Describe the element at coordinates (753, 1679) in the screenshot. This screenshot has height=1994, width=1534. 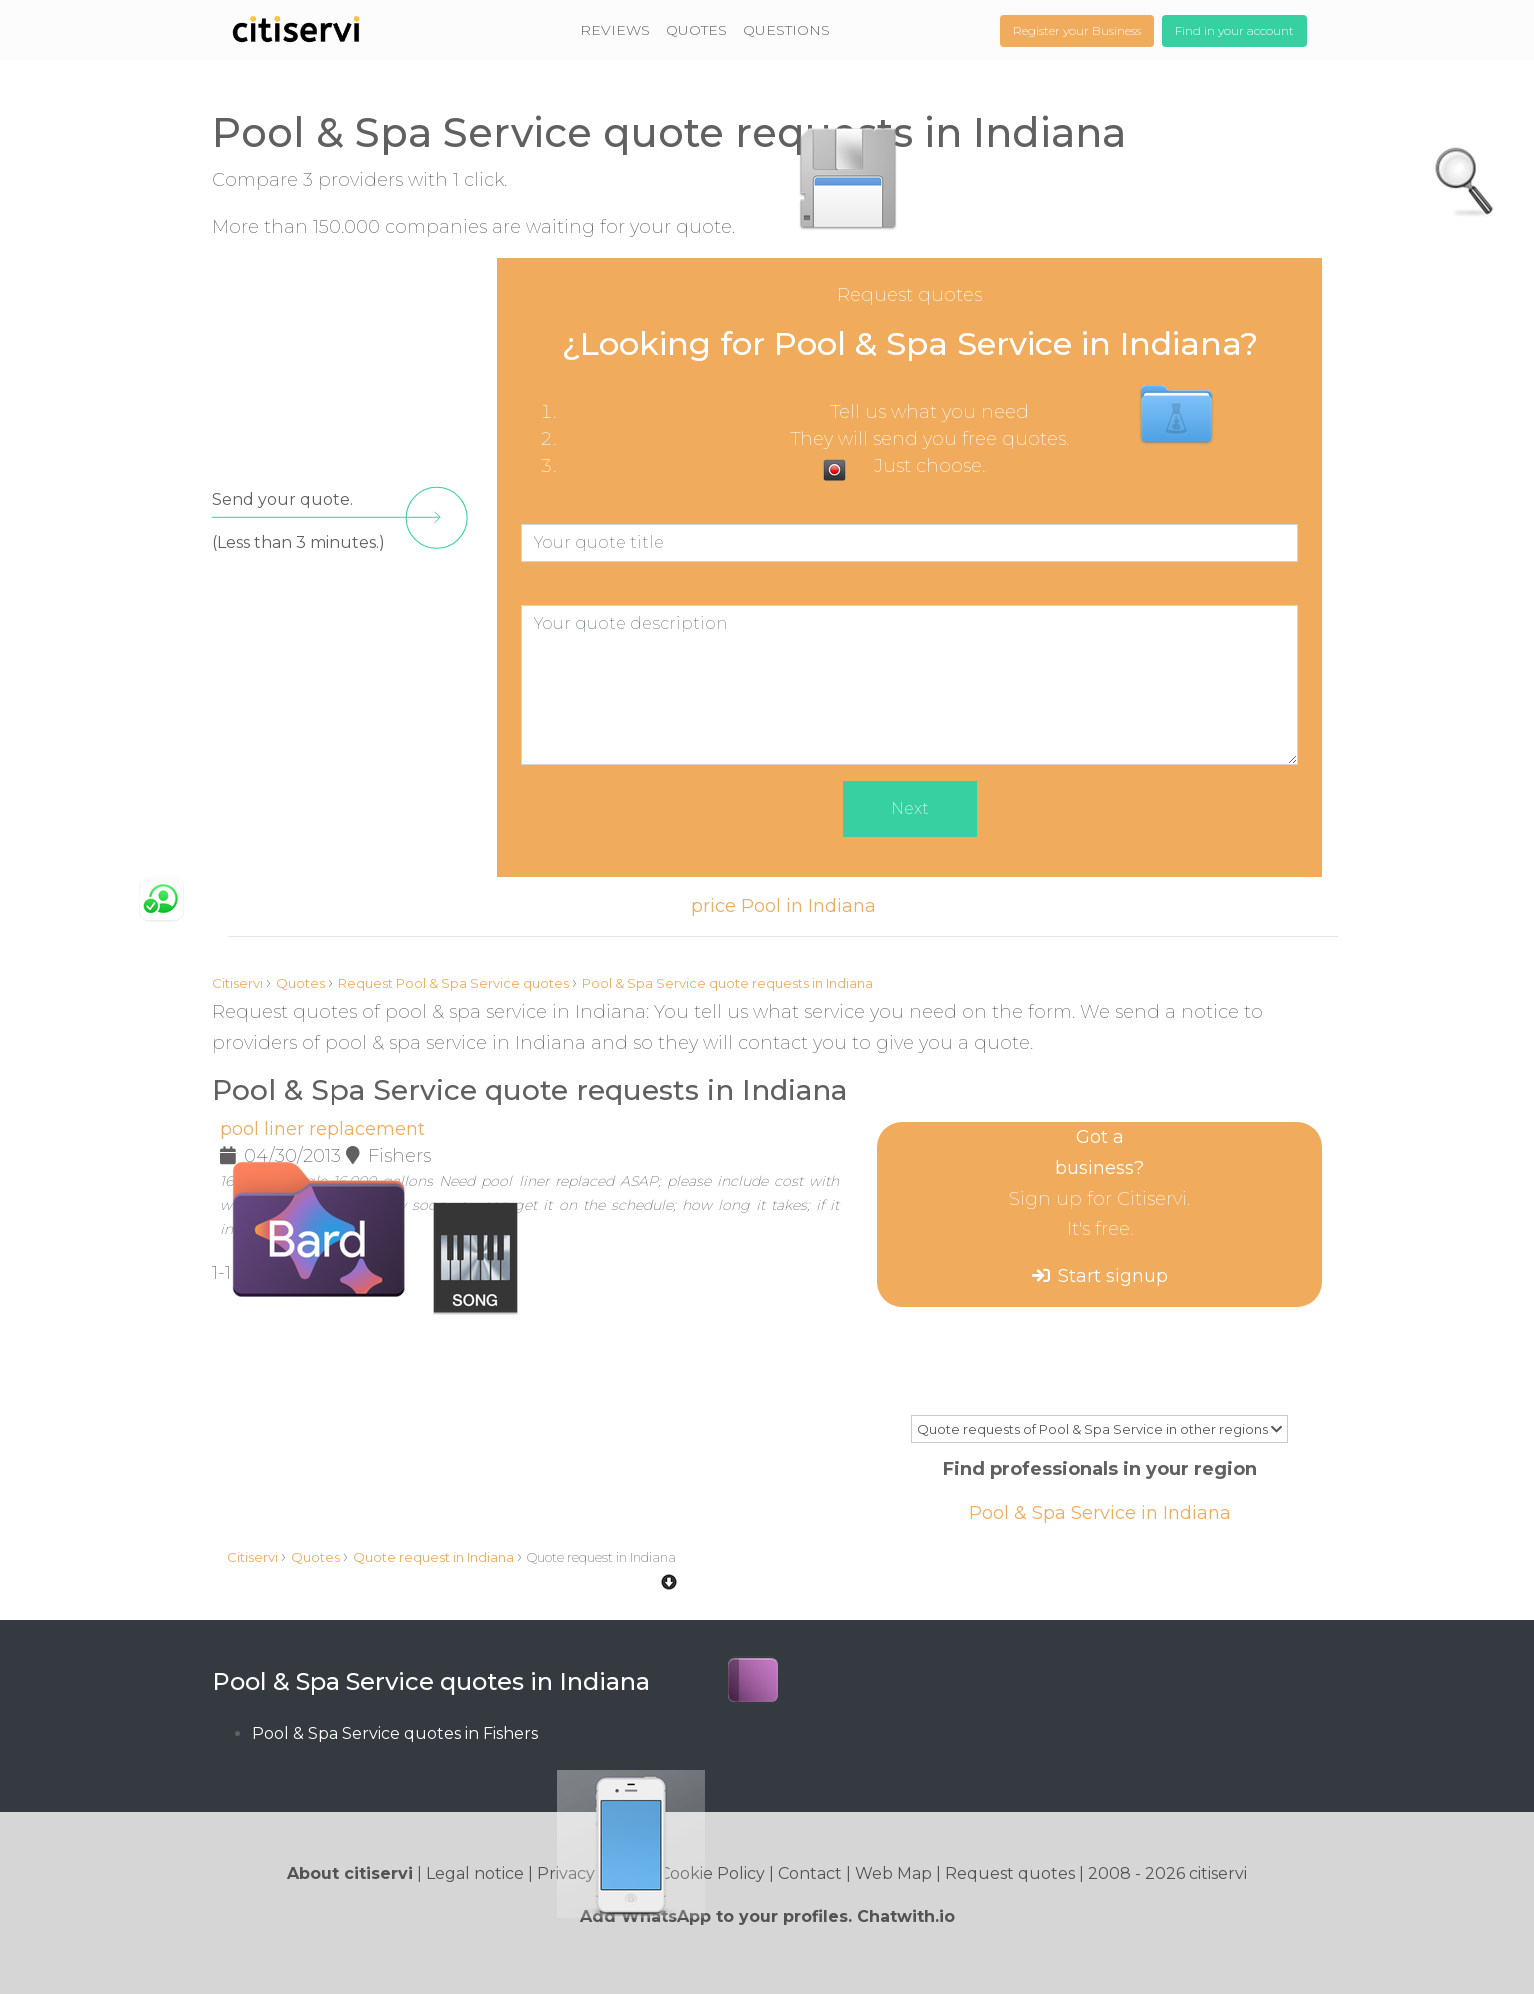
I see `access desktop folder` at that location.